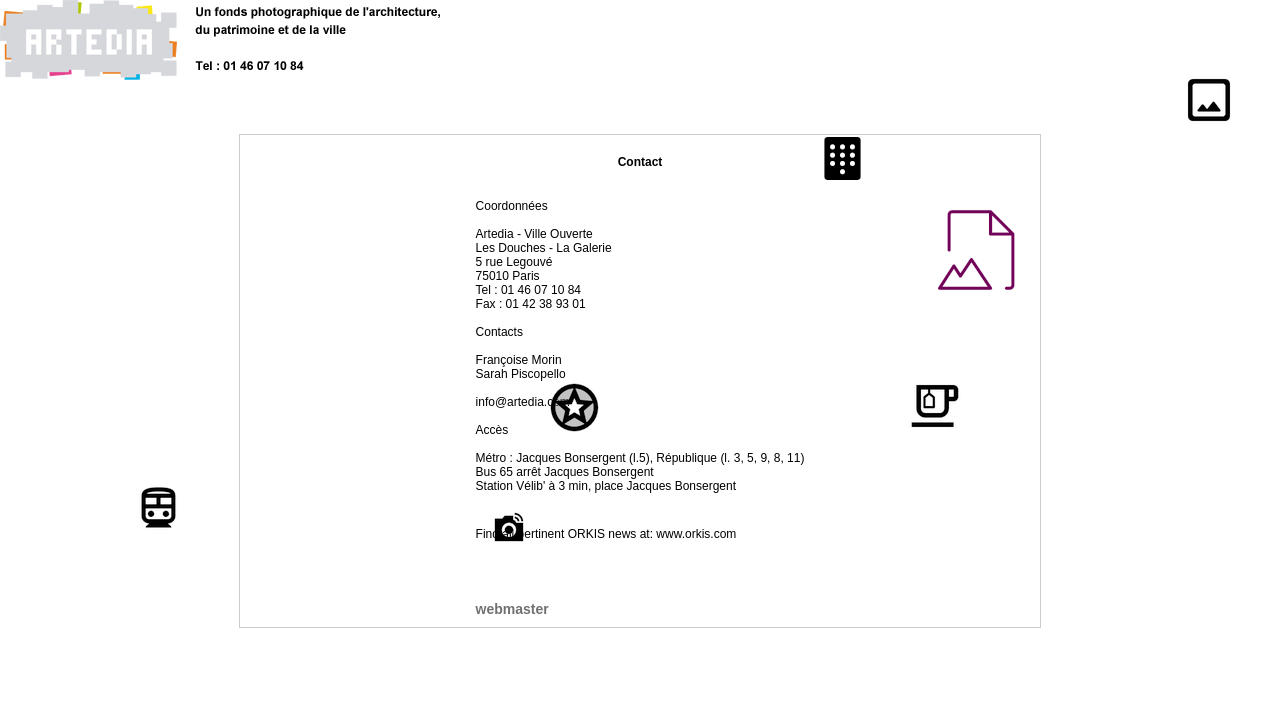 This screenshot has height=720, width=1280. What do you see at coordinates (935, 406) in the screenshot?
I see `access food and beverage emoji category` at bounding box center [935, 406].